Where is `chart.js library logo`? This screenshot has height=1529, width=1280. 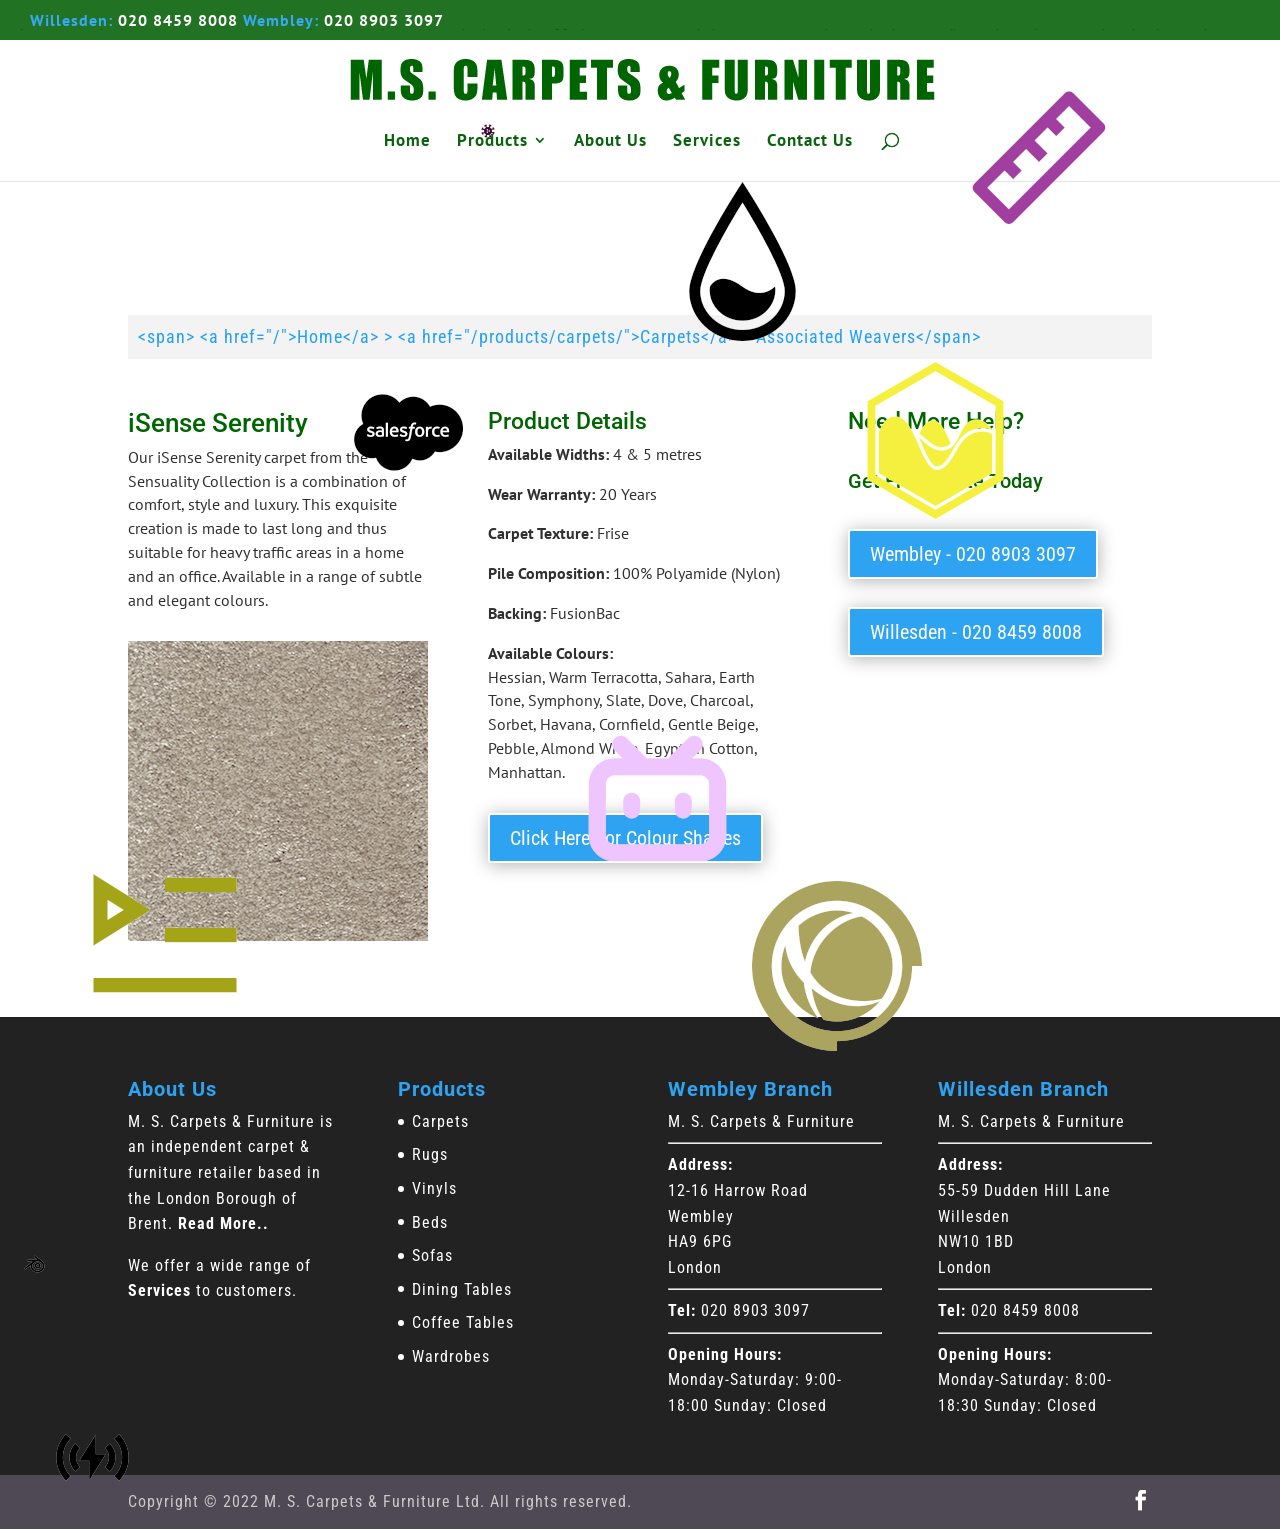 chart.js library logo is located at coordinates (935, 440).